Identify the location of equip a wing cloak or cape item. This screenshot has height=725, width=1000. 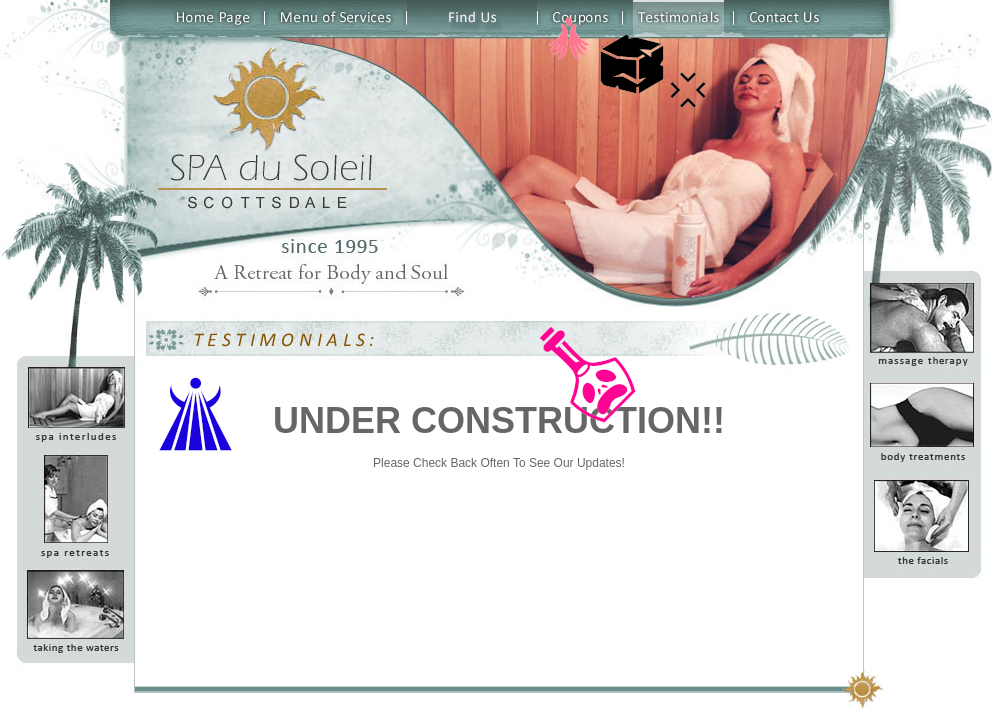
(569, 38).